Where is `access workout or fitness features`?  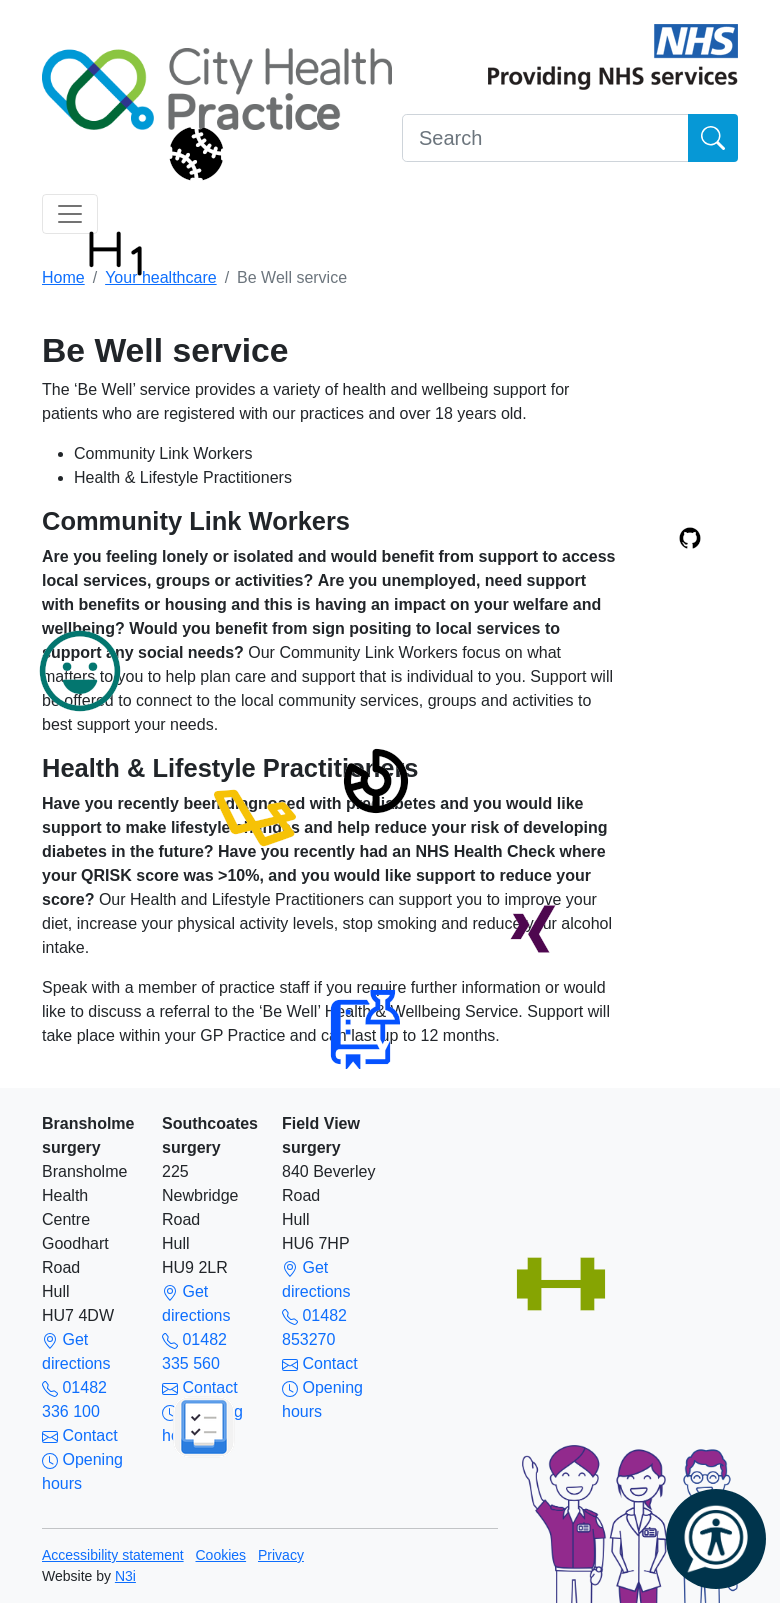
access workout or fitness features is located at coordinates (561, 1284).